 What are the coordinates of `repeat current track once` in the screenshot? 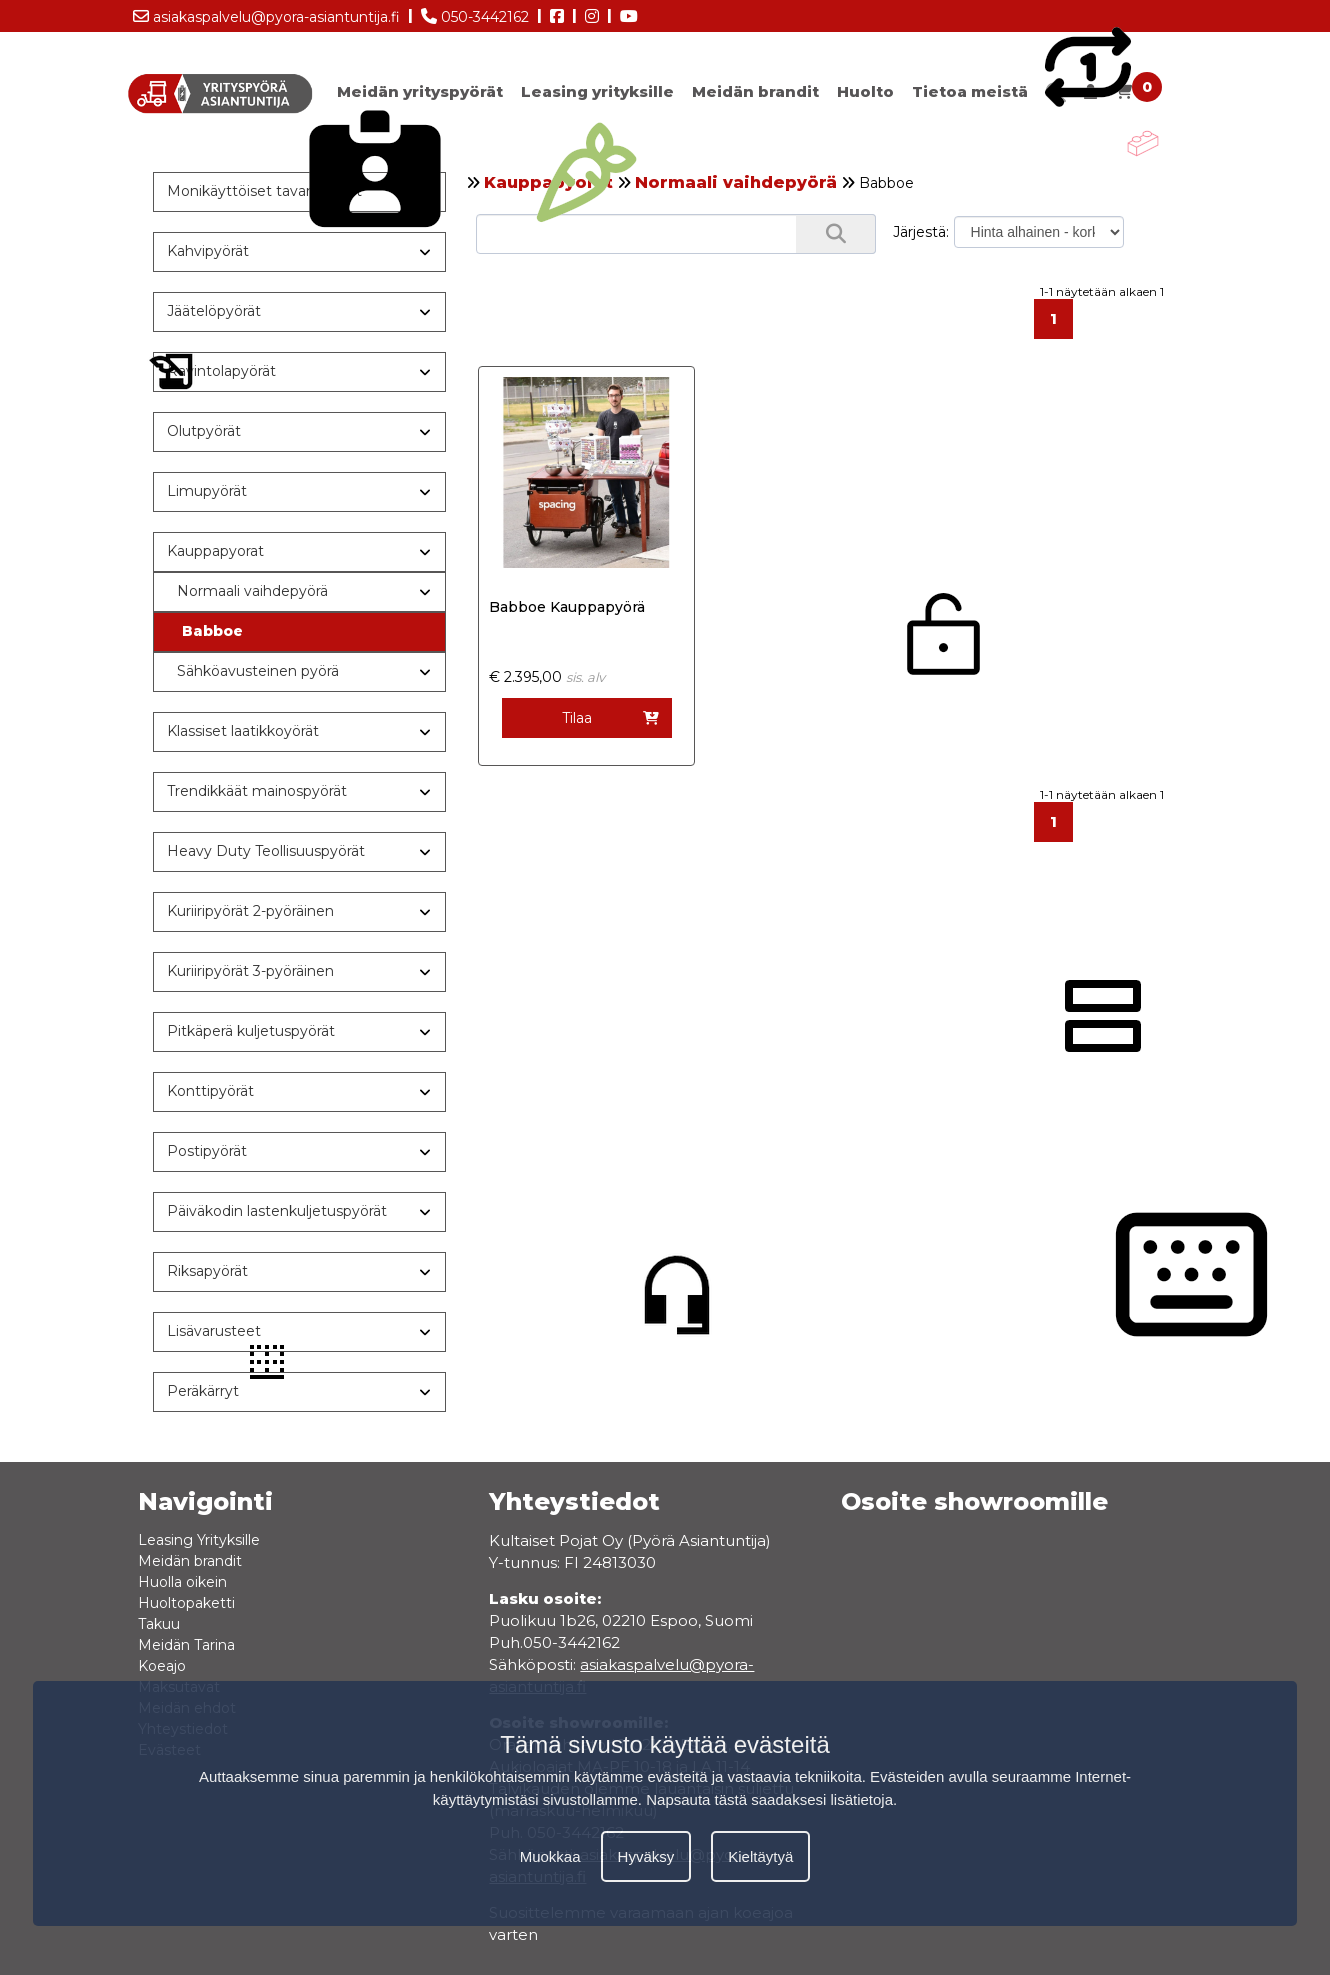 It's located at (1088, 67).